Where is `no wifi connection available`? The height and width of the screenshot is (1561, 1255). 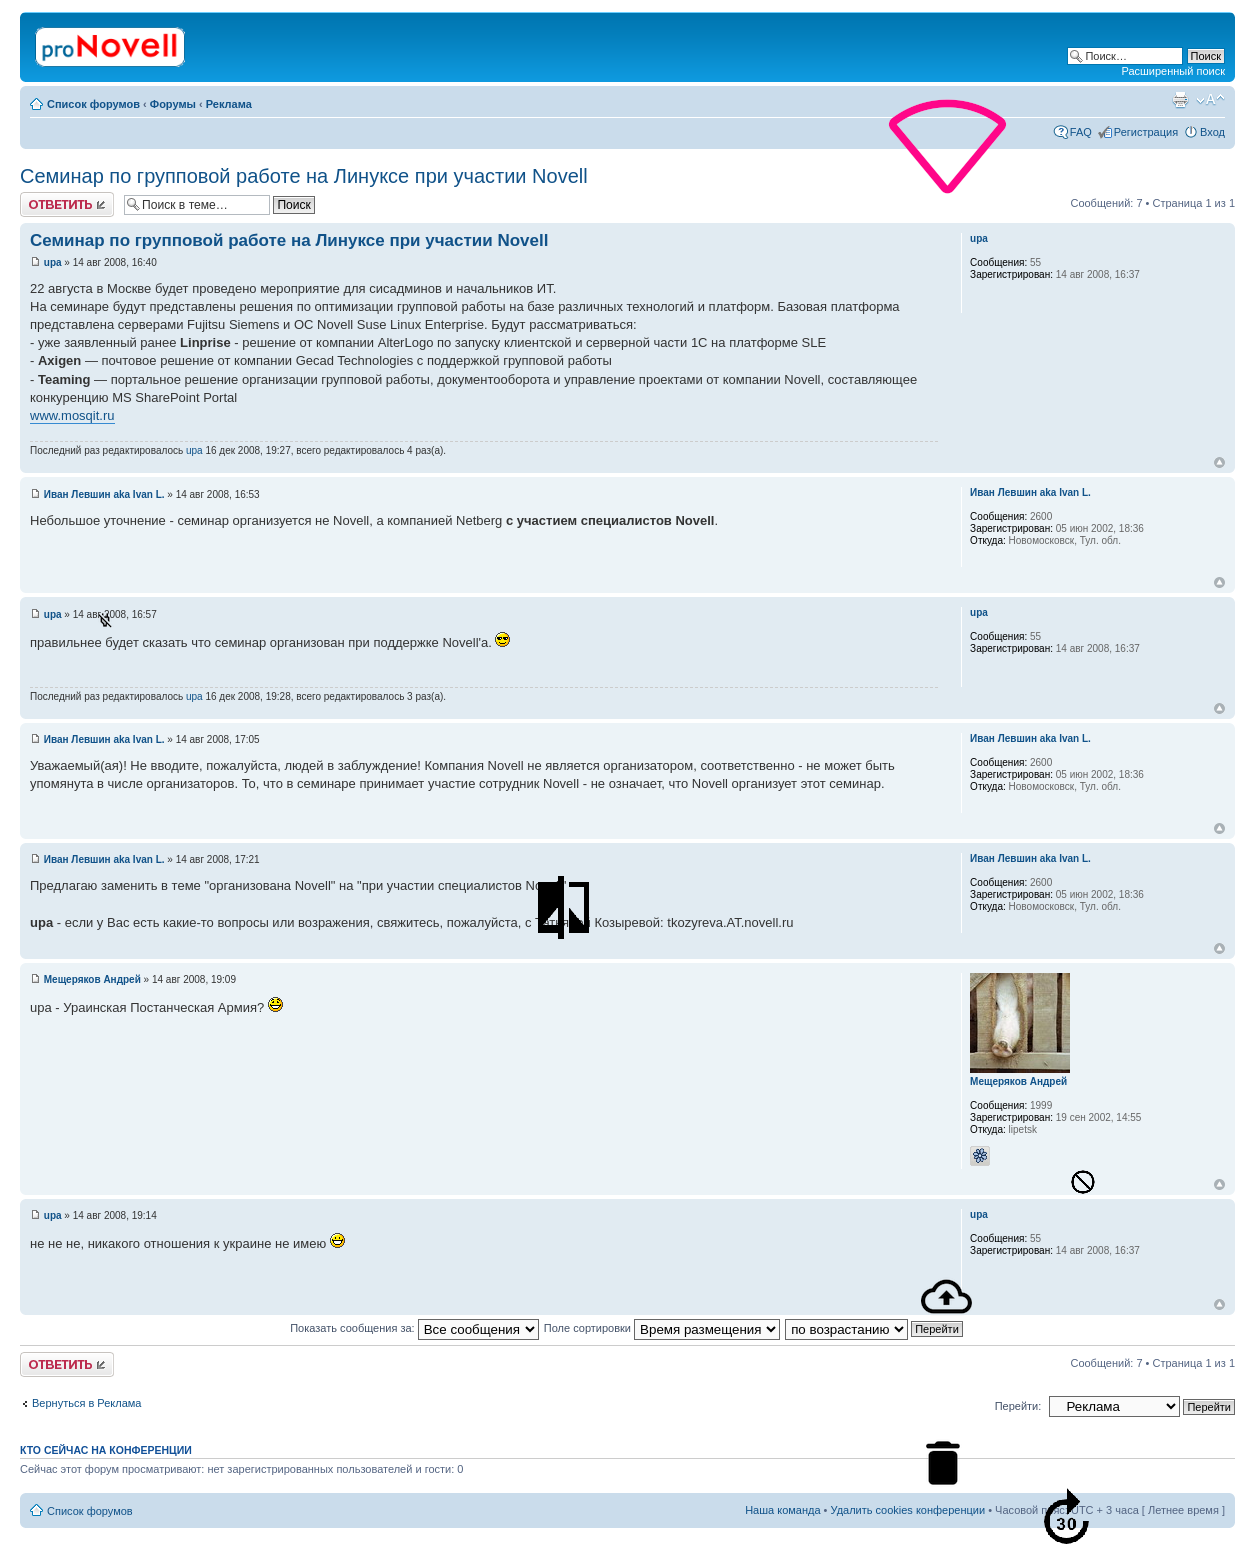 no wifi connection available is located at coordinates (947, 146).